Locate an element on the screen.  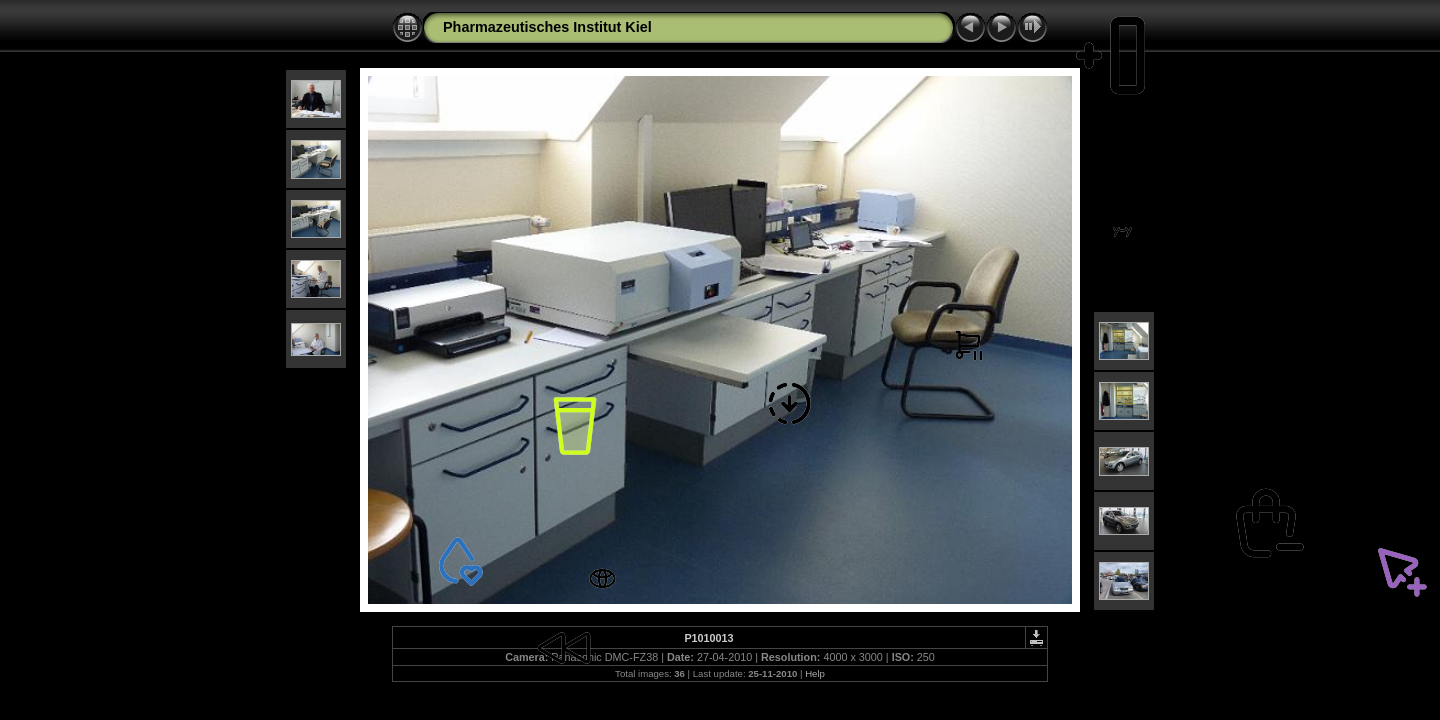
represents a mathematical subtraction operation (y minus y) is located at coordinates (1122, 230).